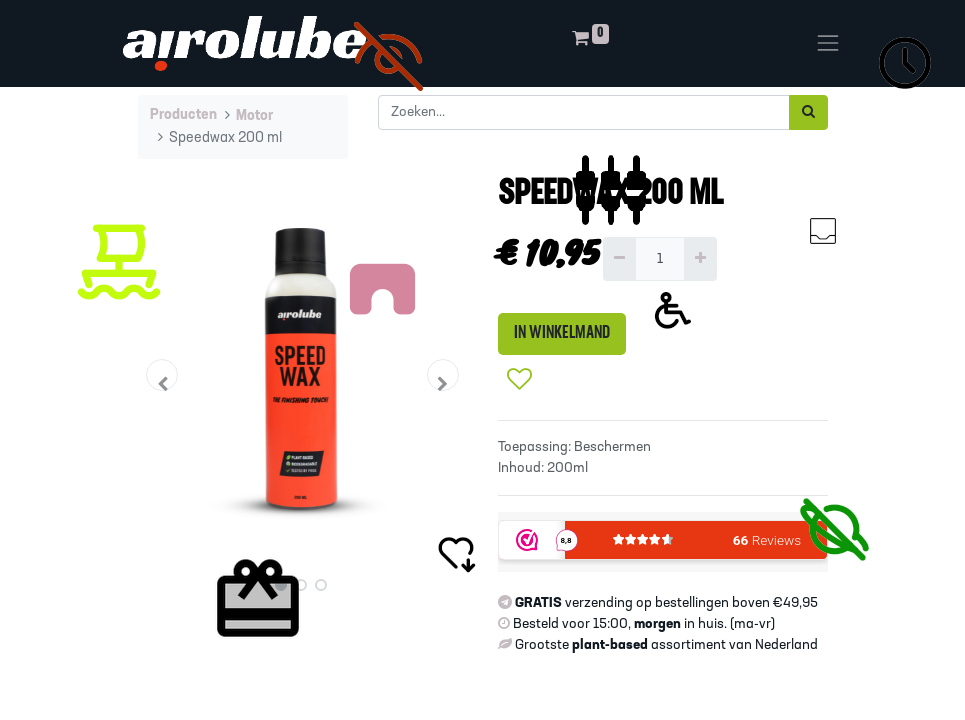  What do you see at coordinates (834, 529) in the screenshot?
I see `disable global or worldwide access` at bounding box center [834, 529].